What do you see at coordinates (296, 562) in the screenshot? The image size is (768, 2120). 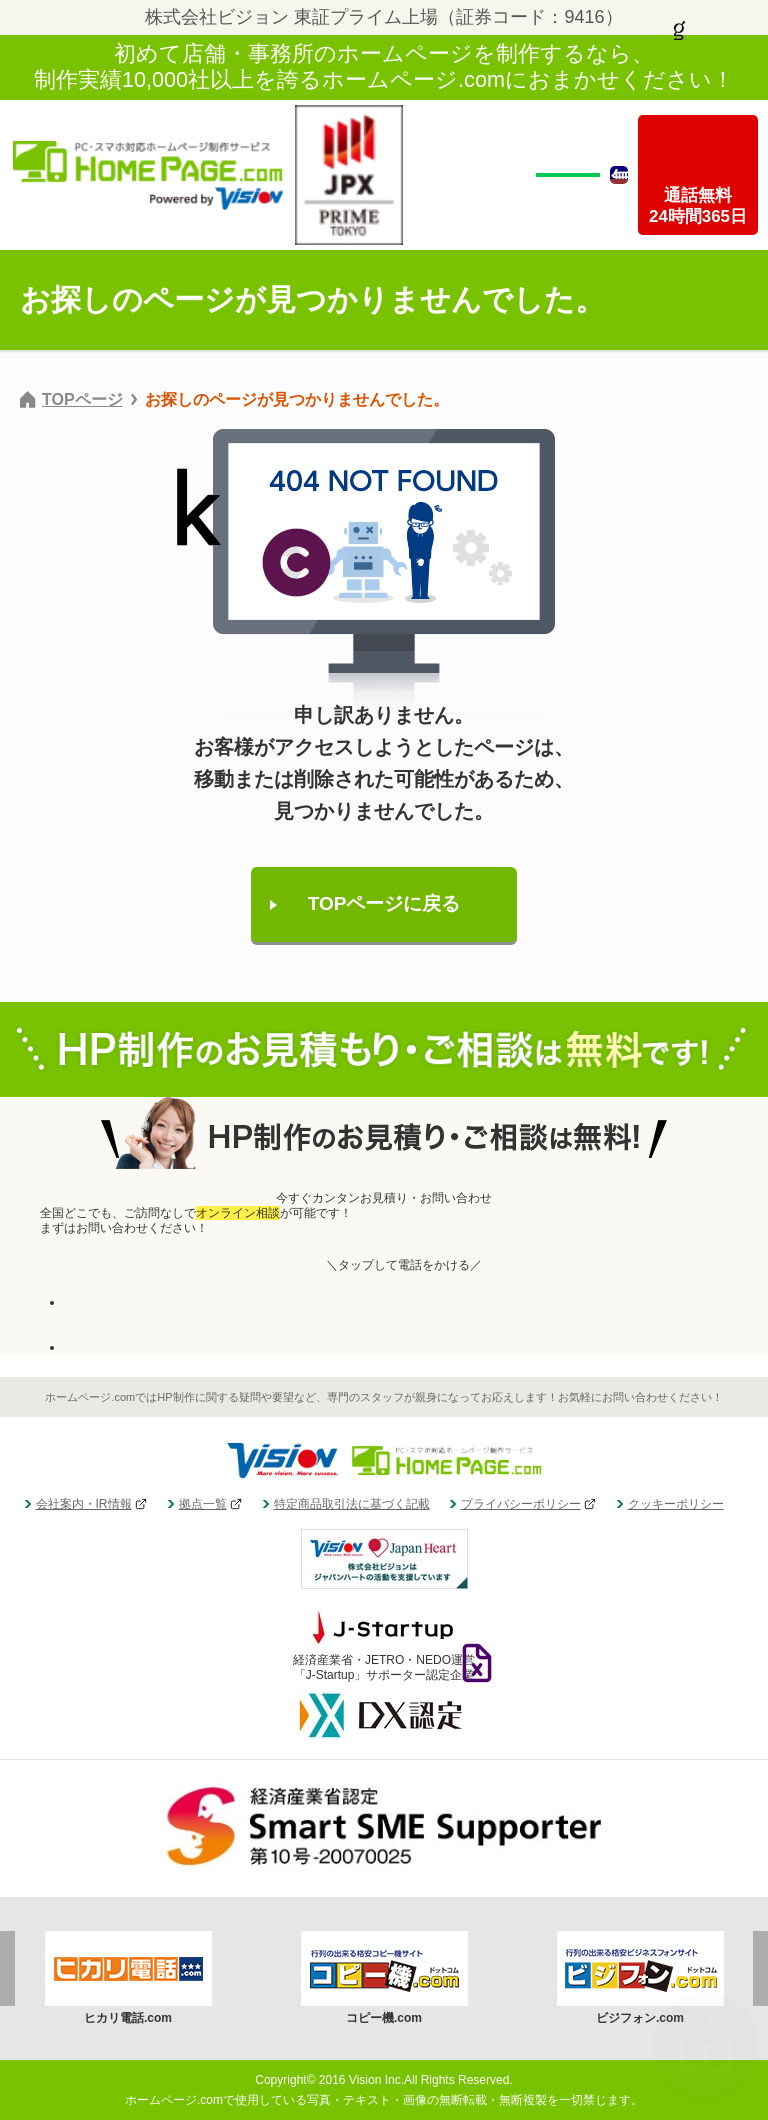 I see `indicates copyrighted content` at bounding box center [296, 562].